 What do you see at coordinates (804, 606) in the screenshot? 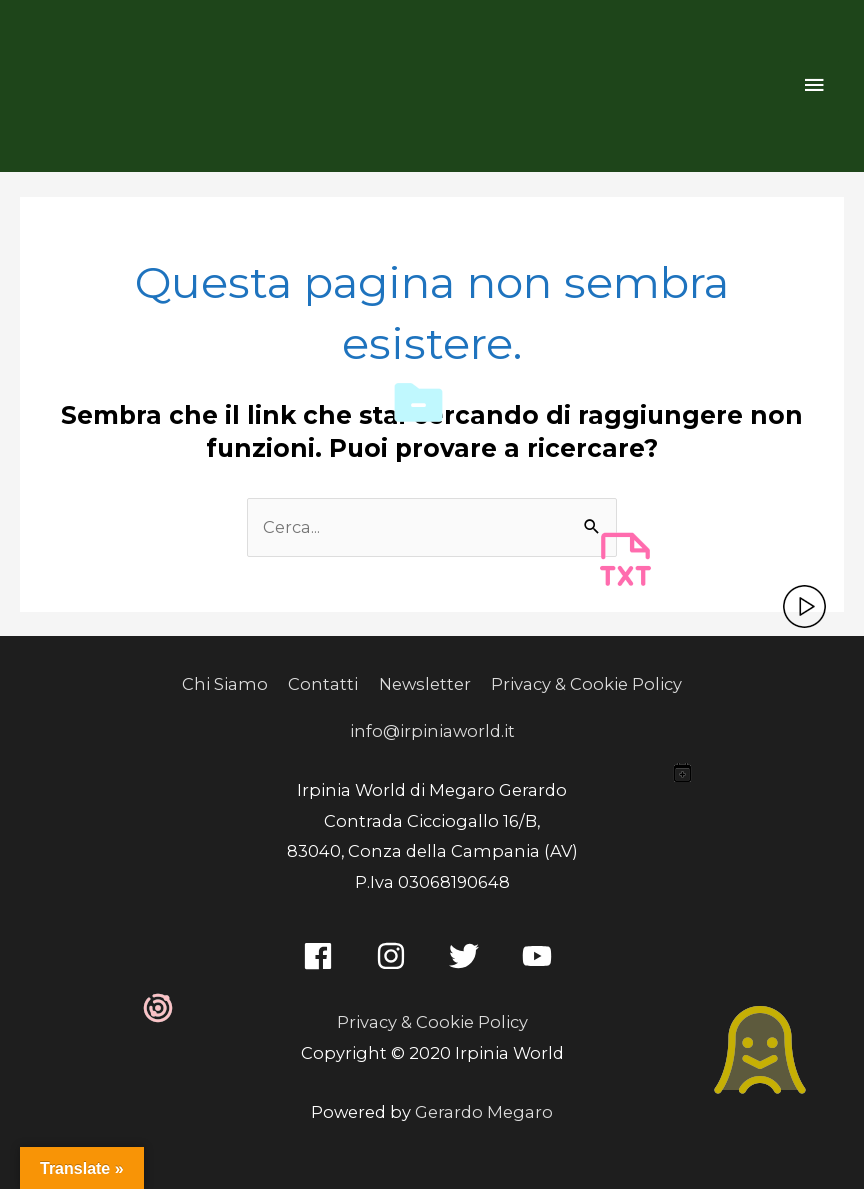
I see `play media or video content` at bounding box center [804, 606].